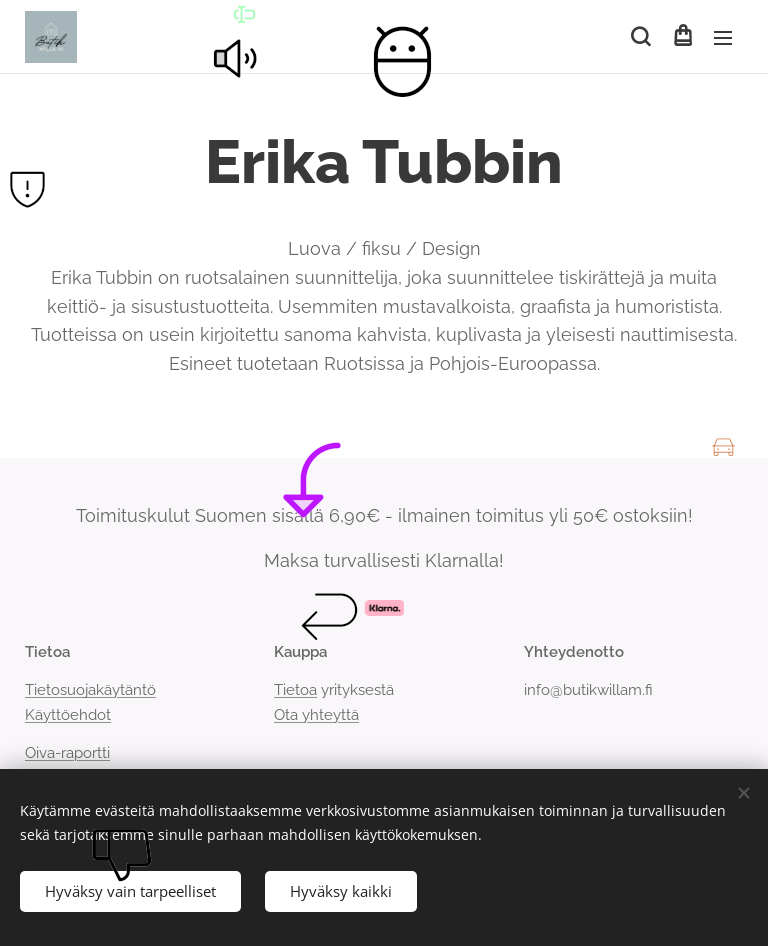 This screenshot has width=768, height=946. I want to click on adjust volume to high, so click(234, 58).